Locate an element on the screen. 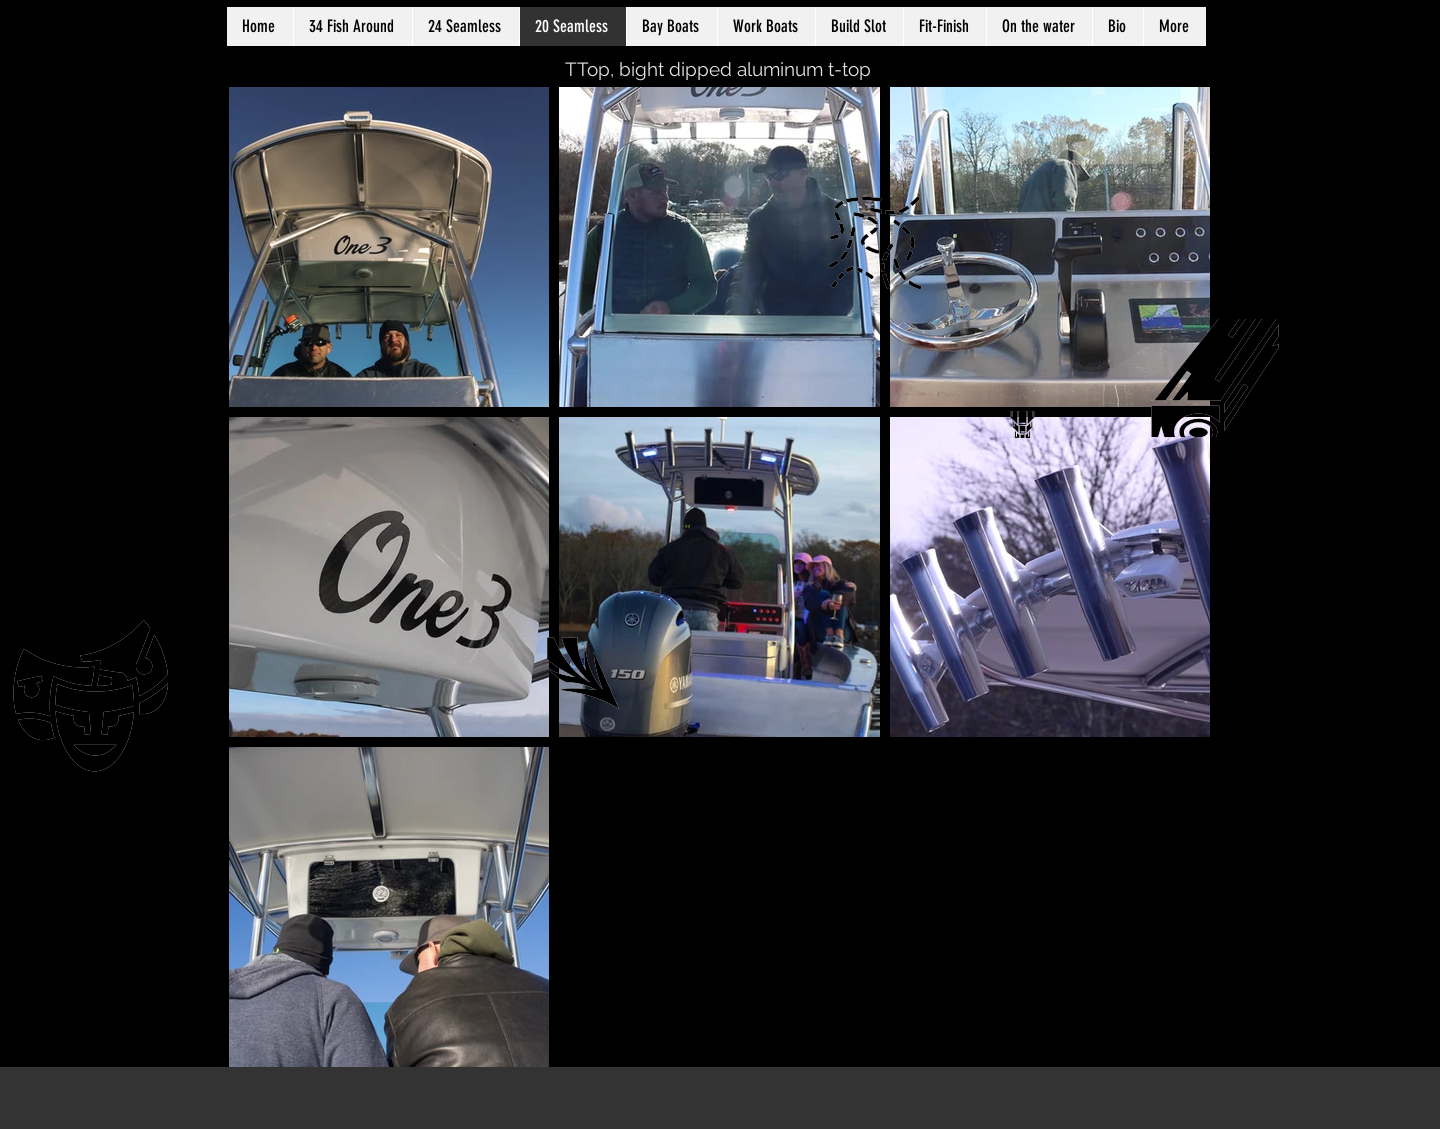 This screenshot has height=1129, width=1440. indicates parasites or infection in a health/medical game is located at coordinates (875, 243).